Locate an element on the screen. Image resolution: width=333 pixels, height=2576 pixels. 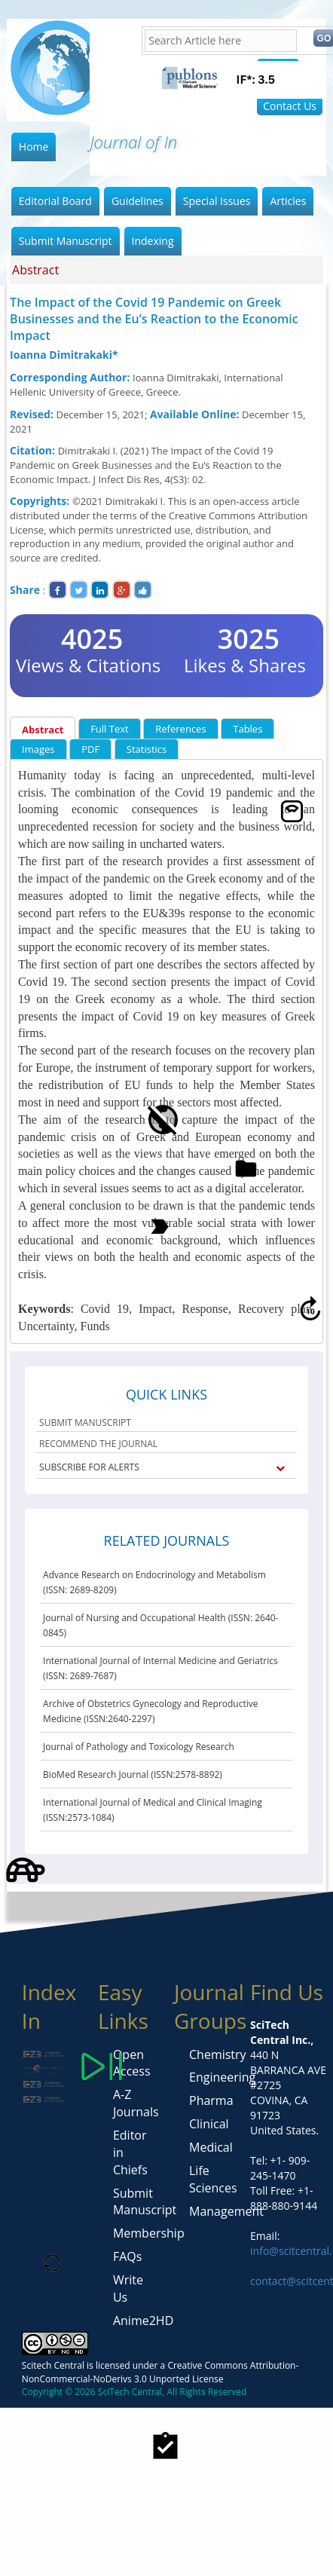
toggle between play and pause for media is located at coordinates (102, 2067).